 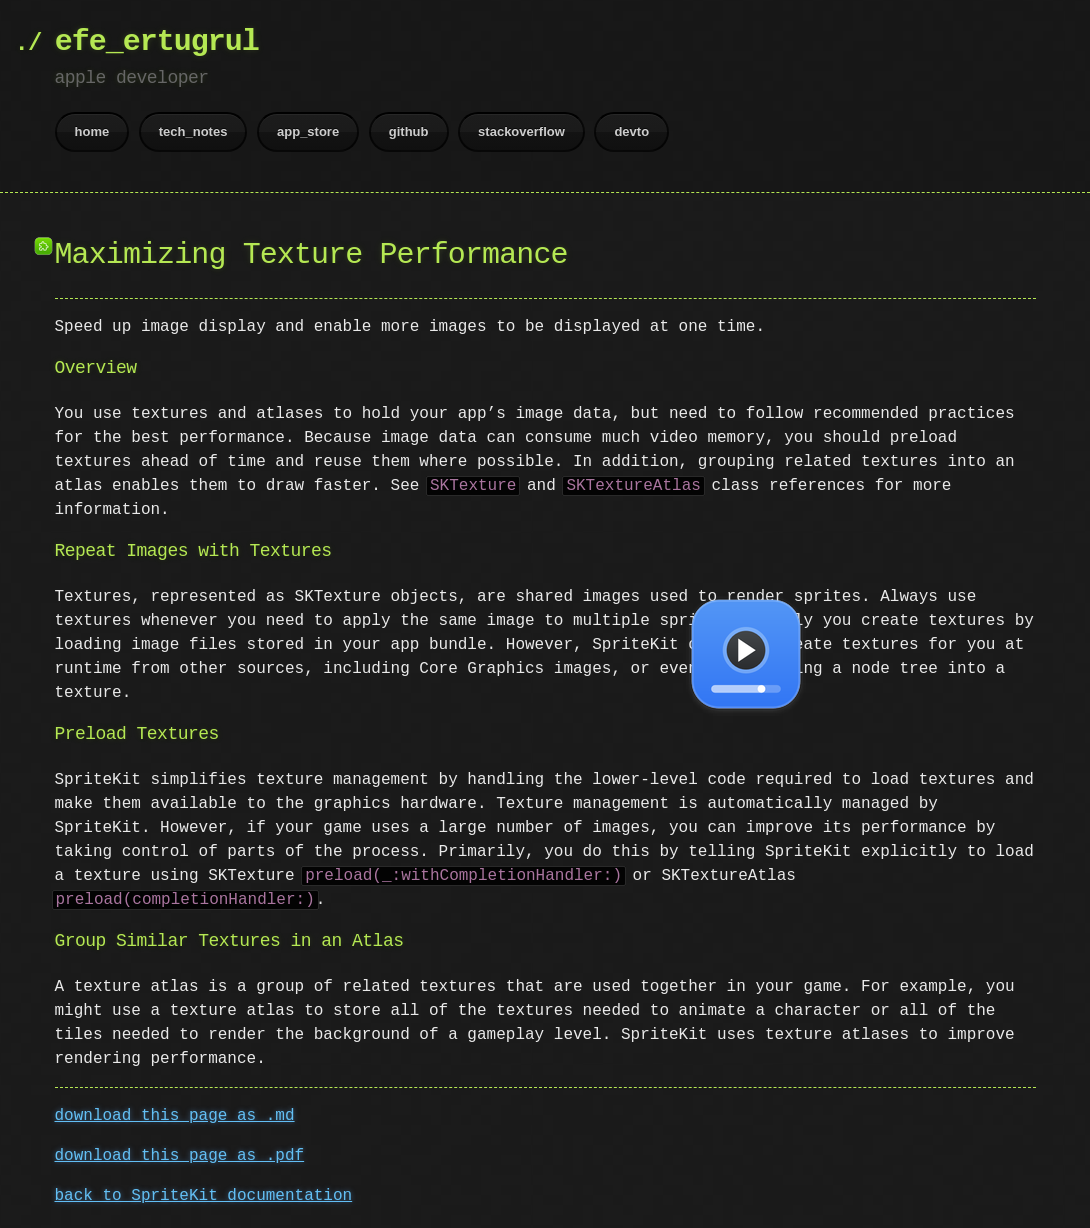 What do you see at coordinates (746, 656) in the screenshot?
I see `open multimedia playback settings` at bounding box center [746, 656].